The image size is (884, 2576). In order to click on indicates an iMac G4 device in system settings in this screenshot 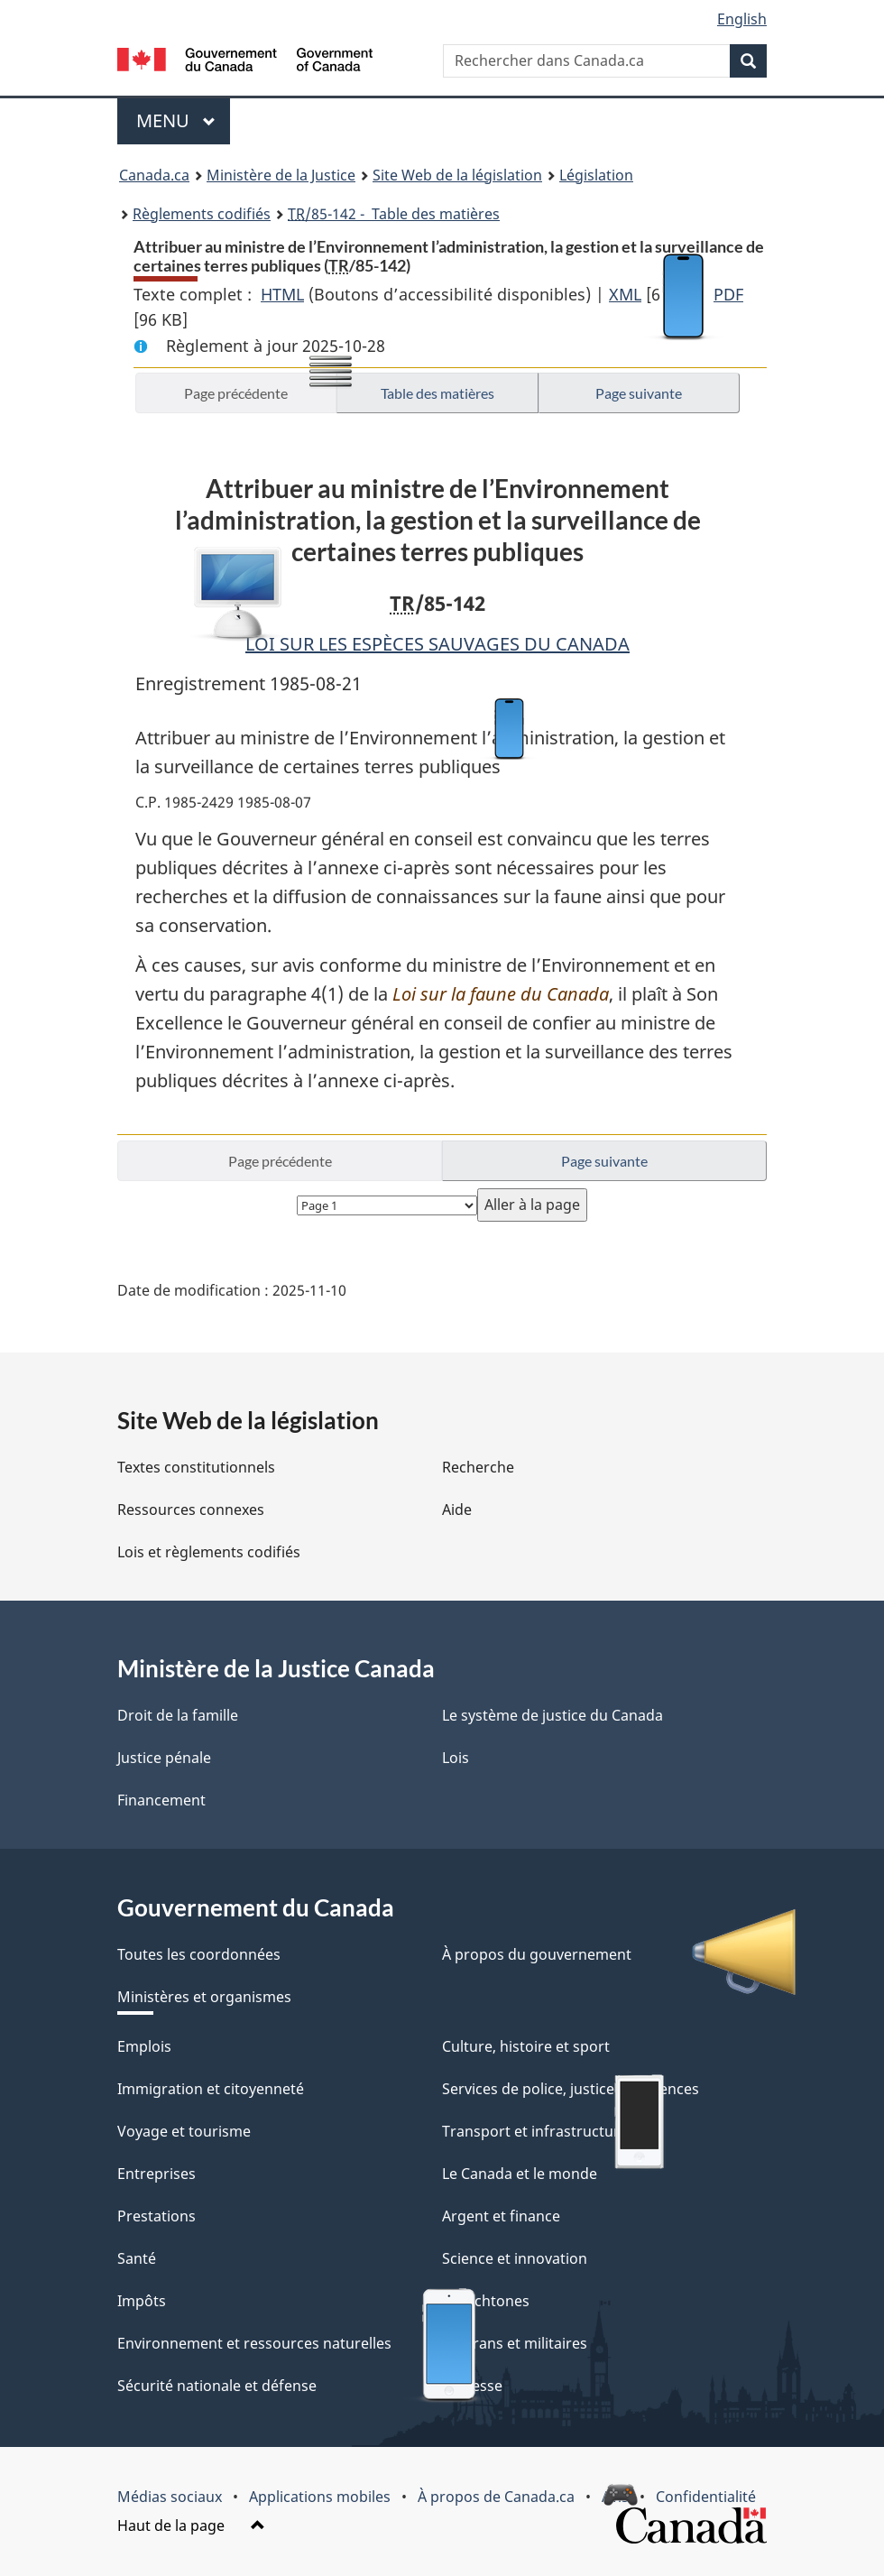, I will do `click(237, 588)`.